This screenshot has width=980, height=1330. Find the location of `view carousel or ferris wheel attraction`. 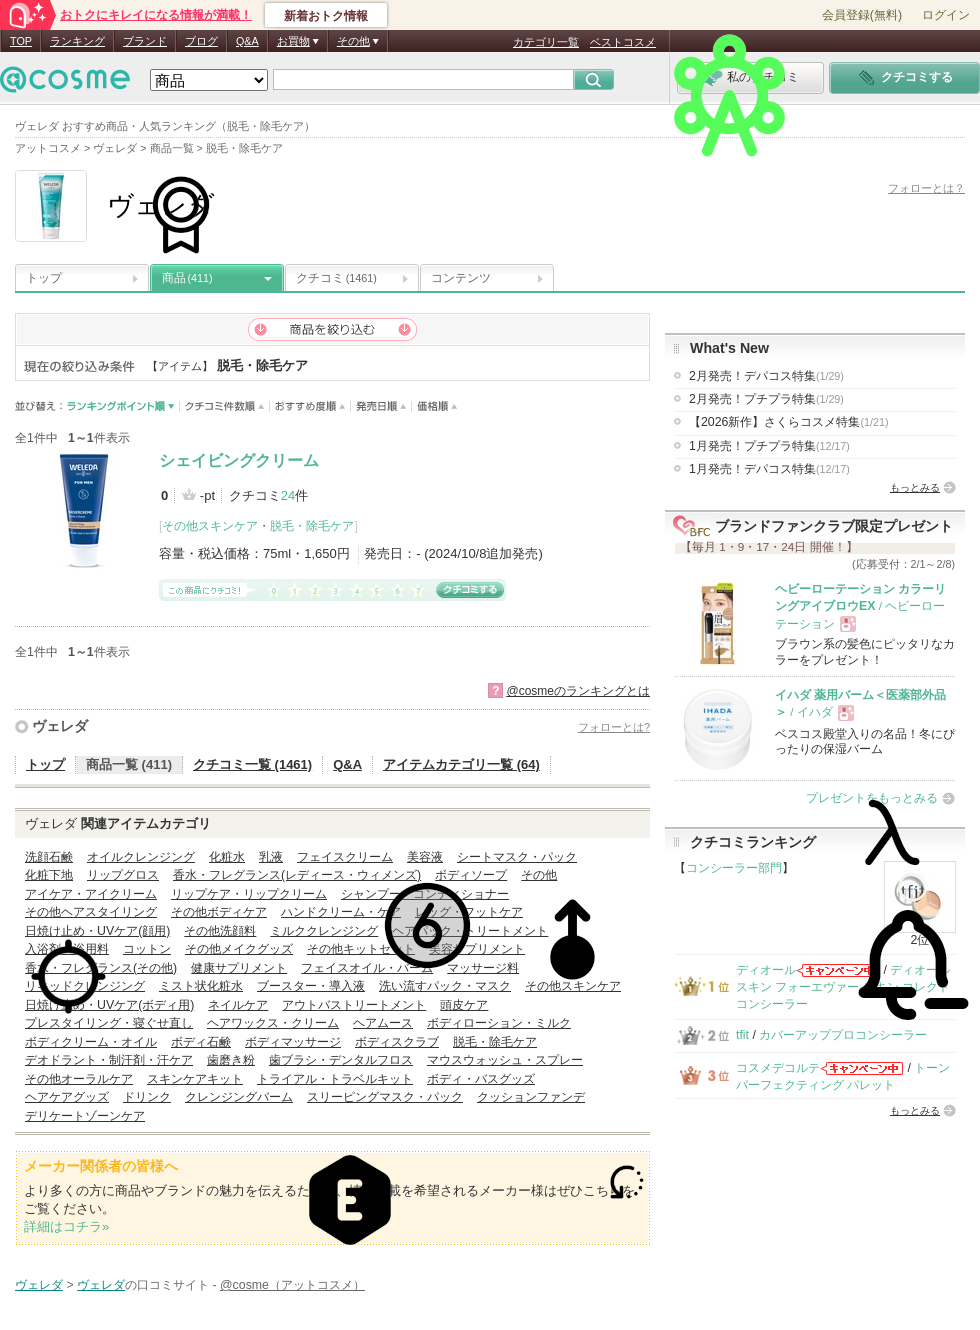

view carousel or ferris wheel attraction is located at coordinates (729, 95).